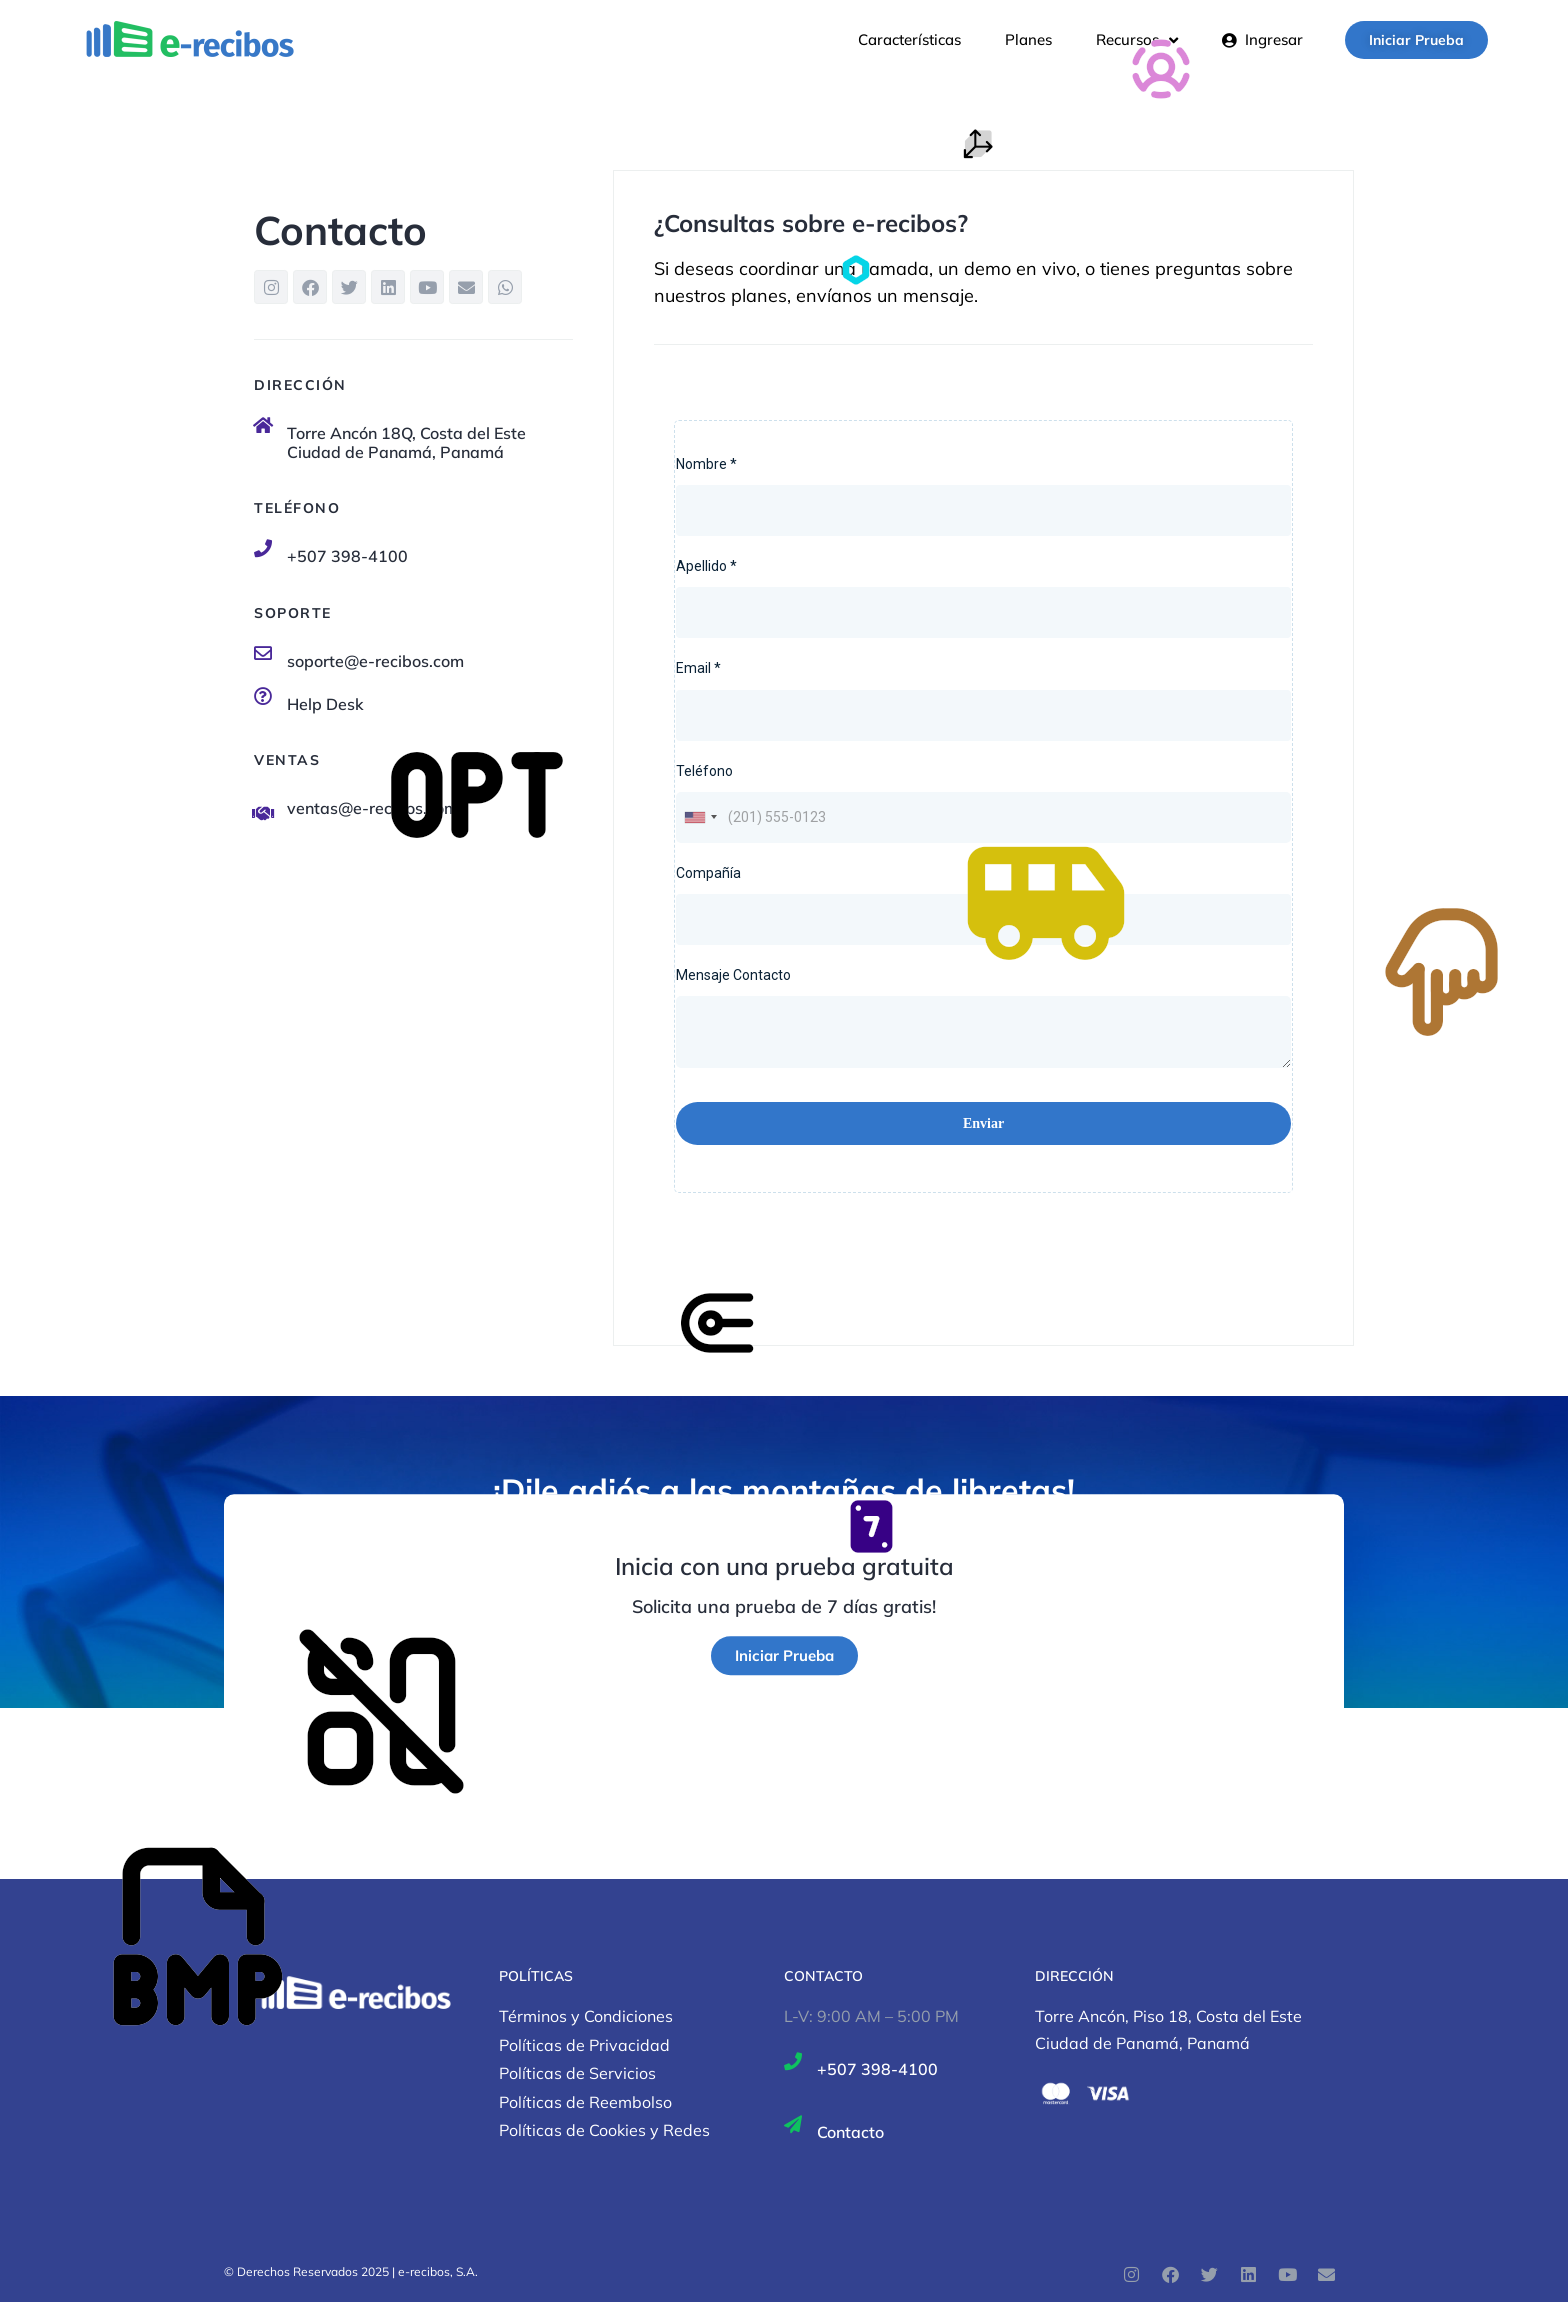 The width and height of the screenshot is (1568, 2302). Describe the element at coordinates (715, 1323) in the screenshot. I see `indicates a rounded line cap style option` at that location.